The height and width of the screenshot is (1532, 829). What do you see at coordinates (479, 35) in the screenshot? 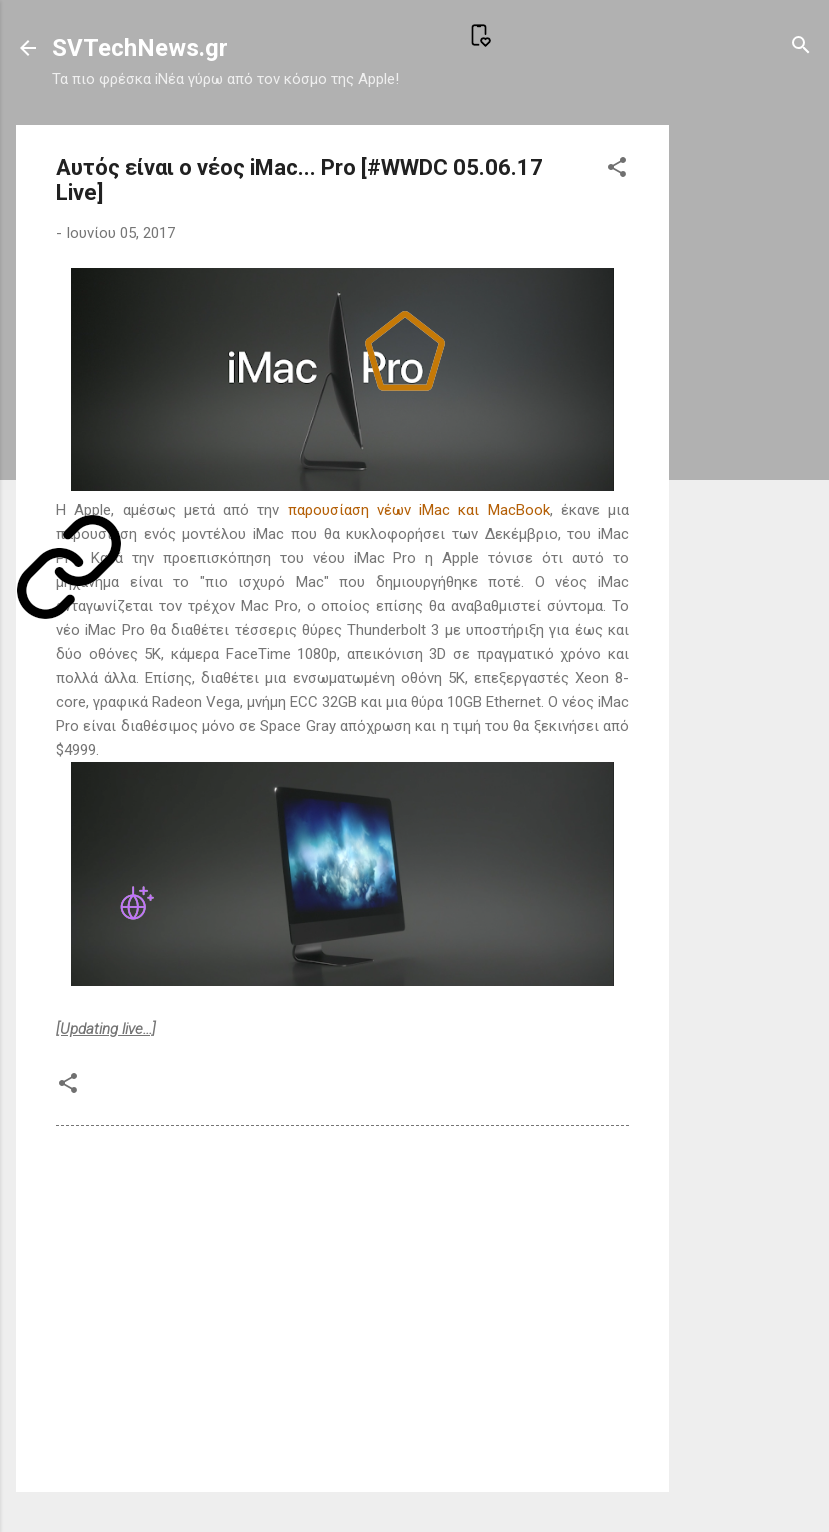
I see `add device to favorites` at bounding box center [479, 35].